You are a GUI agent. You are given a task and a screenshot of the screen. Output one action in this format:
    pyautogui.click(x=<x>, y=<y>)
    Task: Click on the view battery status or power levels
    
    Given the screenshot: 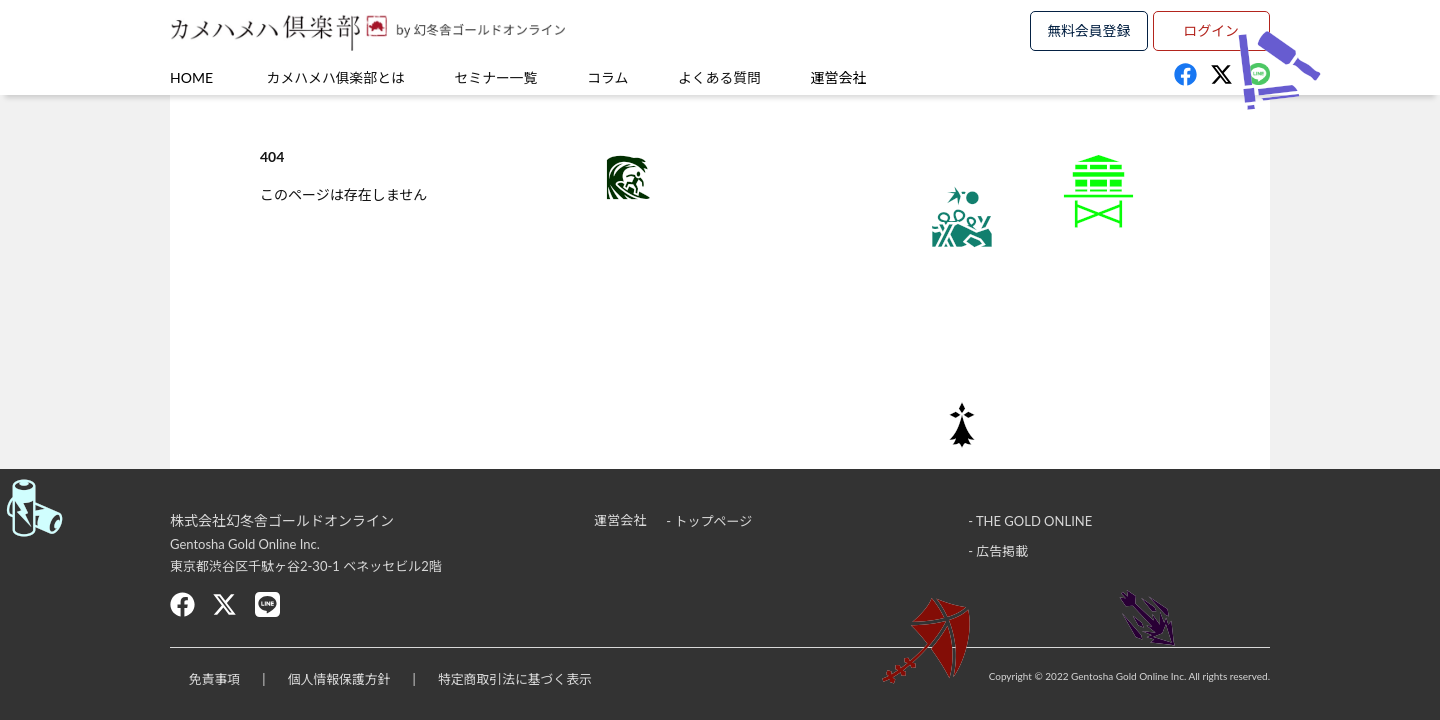 What is the action you would take?
    pyautogui.click(x=34, y=507)
    